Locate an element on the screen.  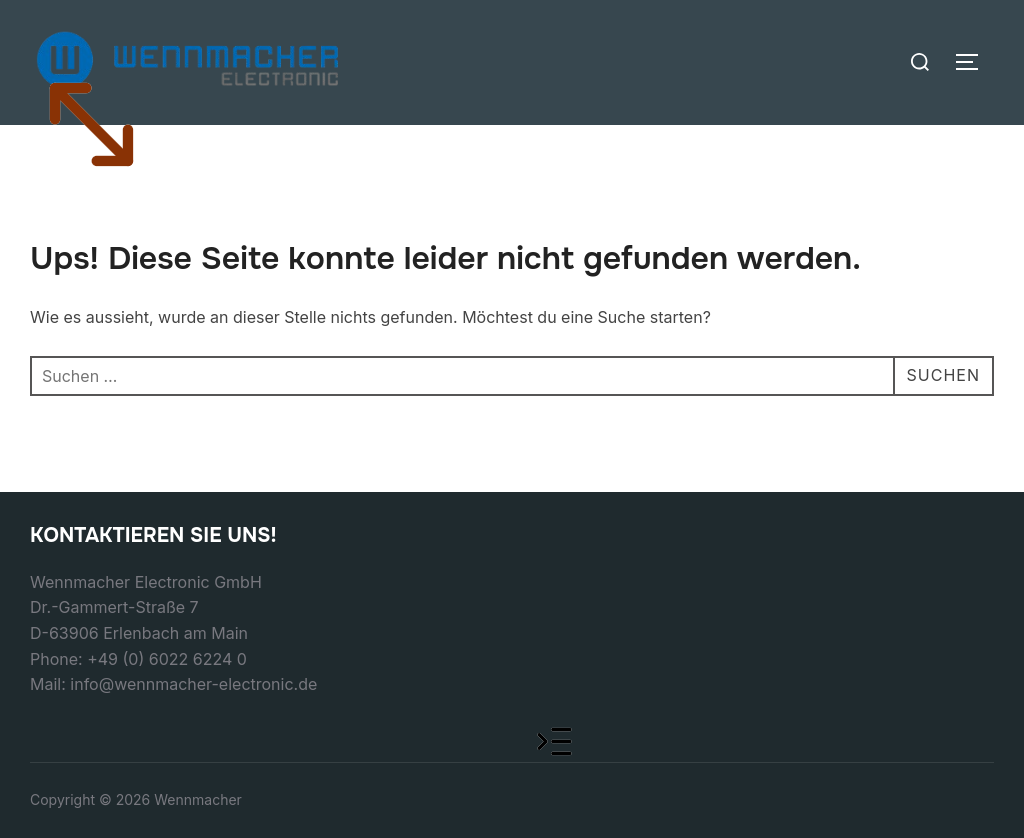
resize element diagonally is located at coordinates (91, 124).